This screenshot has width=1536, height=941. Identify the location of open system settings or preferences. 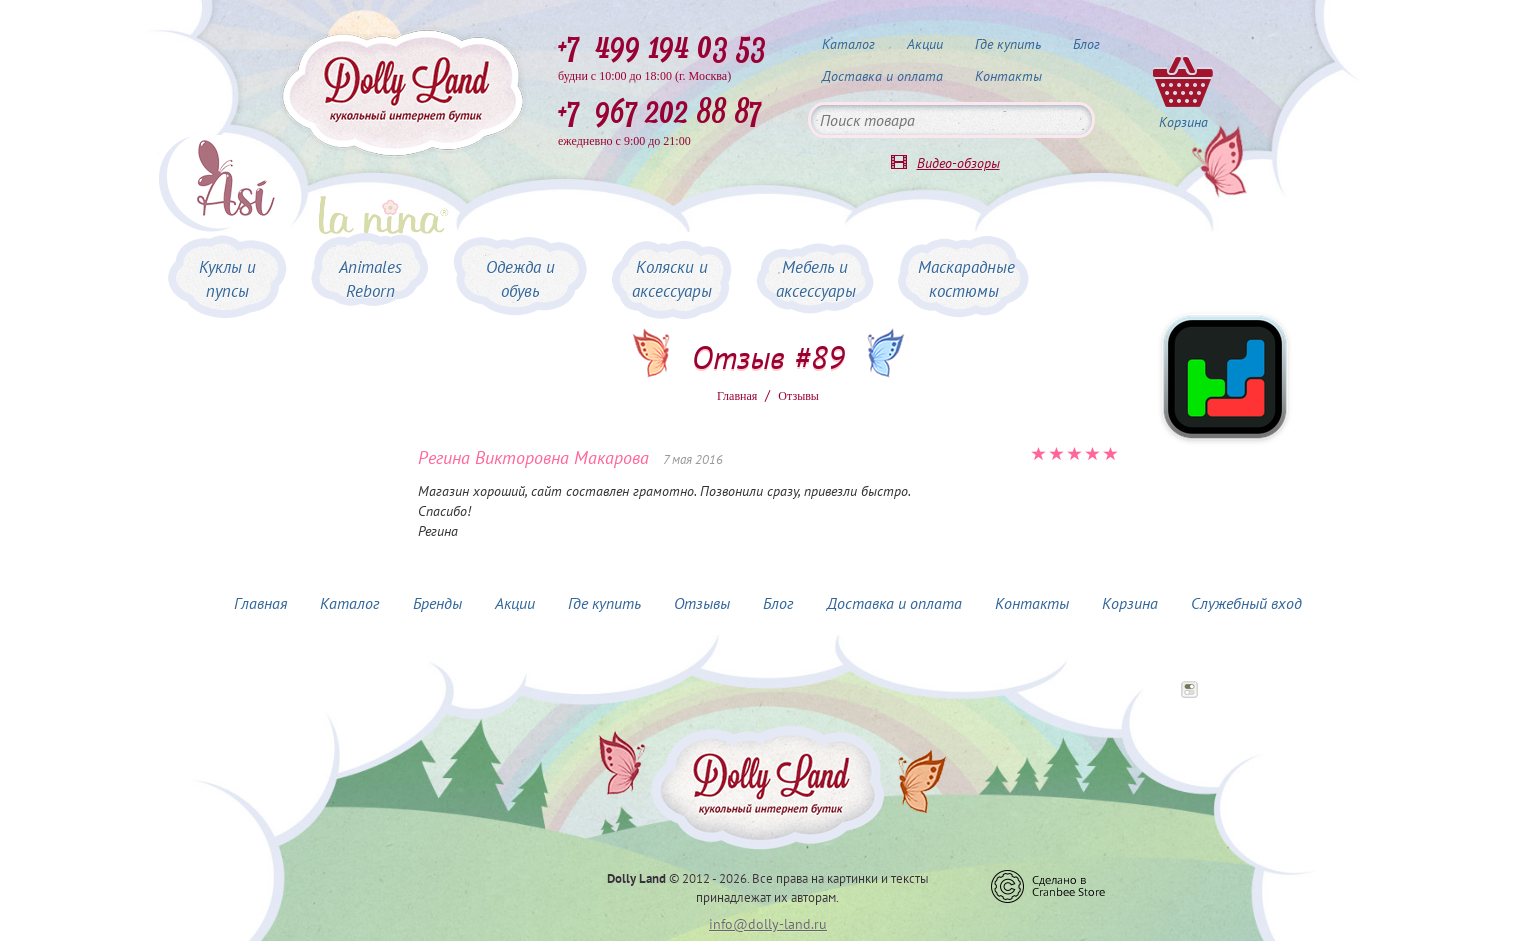
(1189, 689).